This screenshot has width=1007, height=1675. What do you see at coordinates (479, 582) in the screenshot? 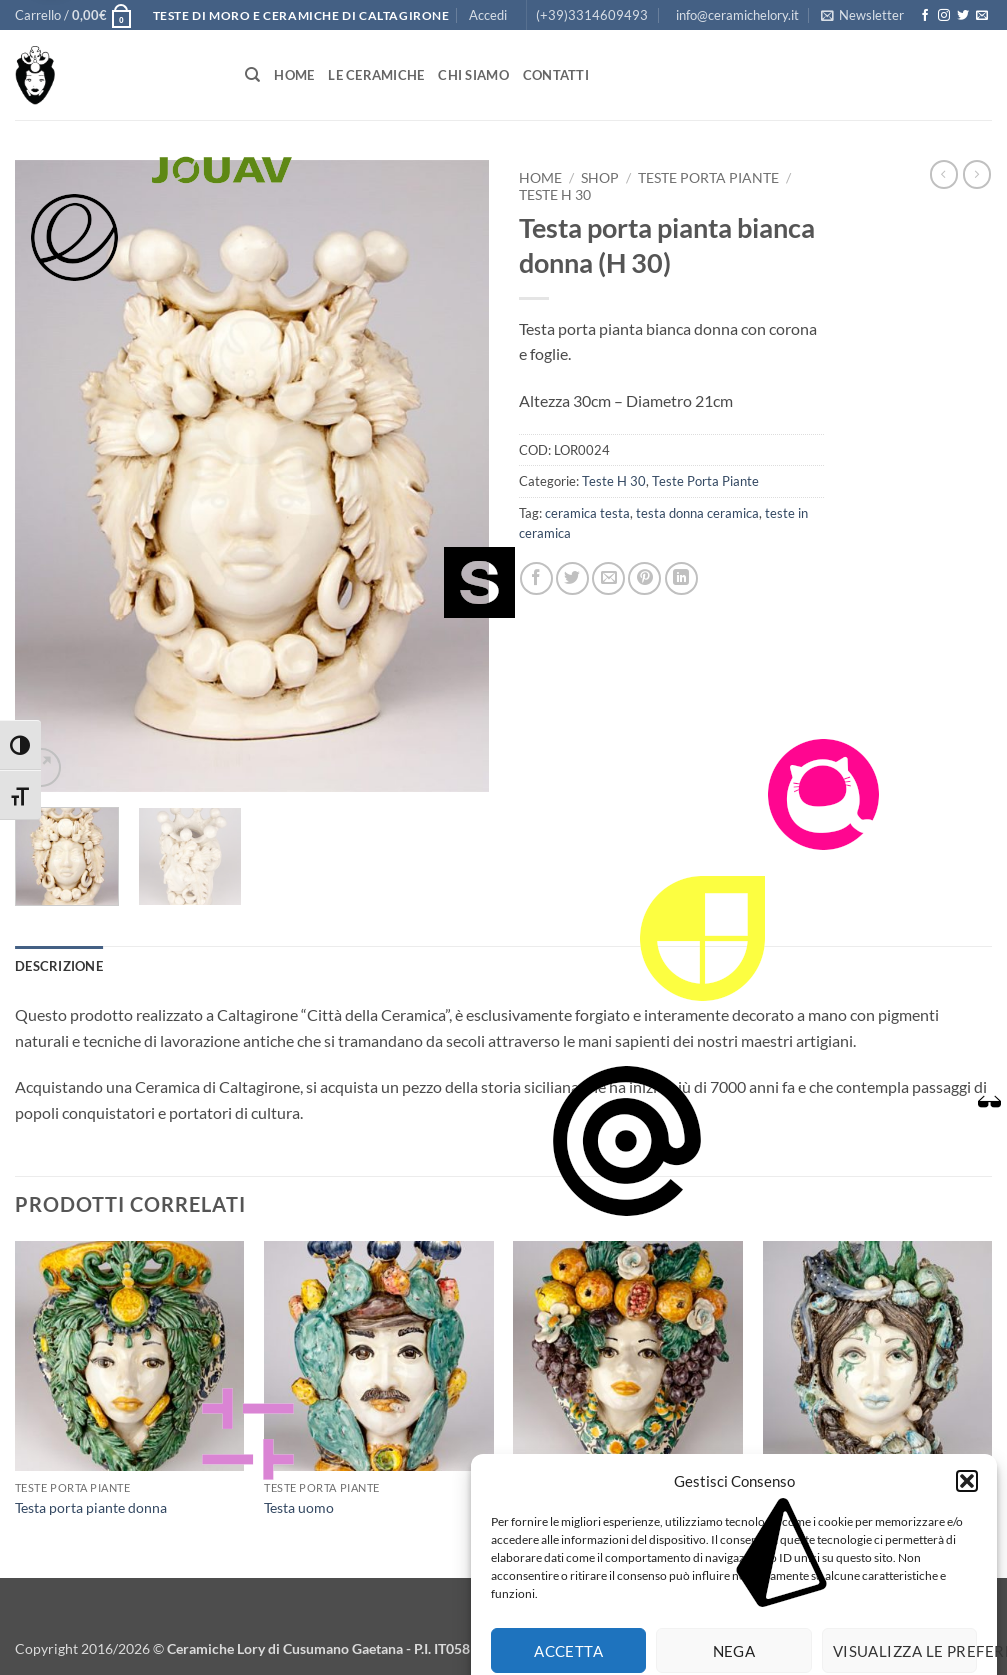
I see `open the sahibinden app` at bounding box center [479, 582].